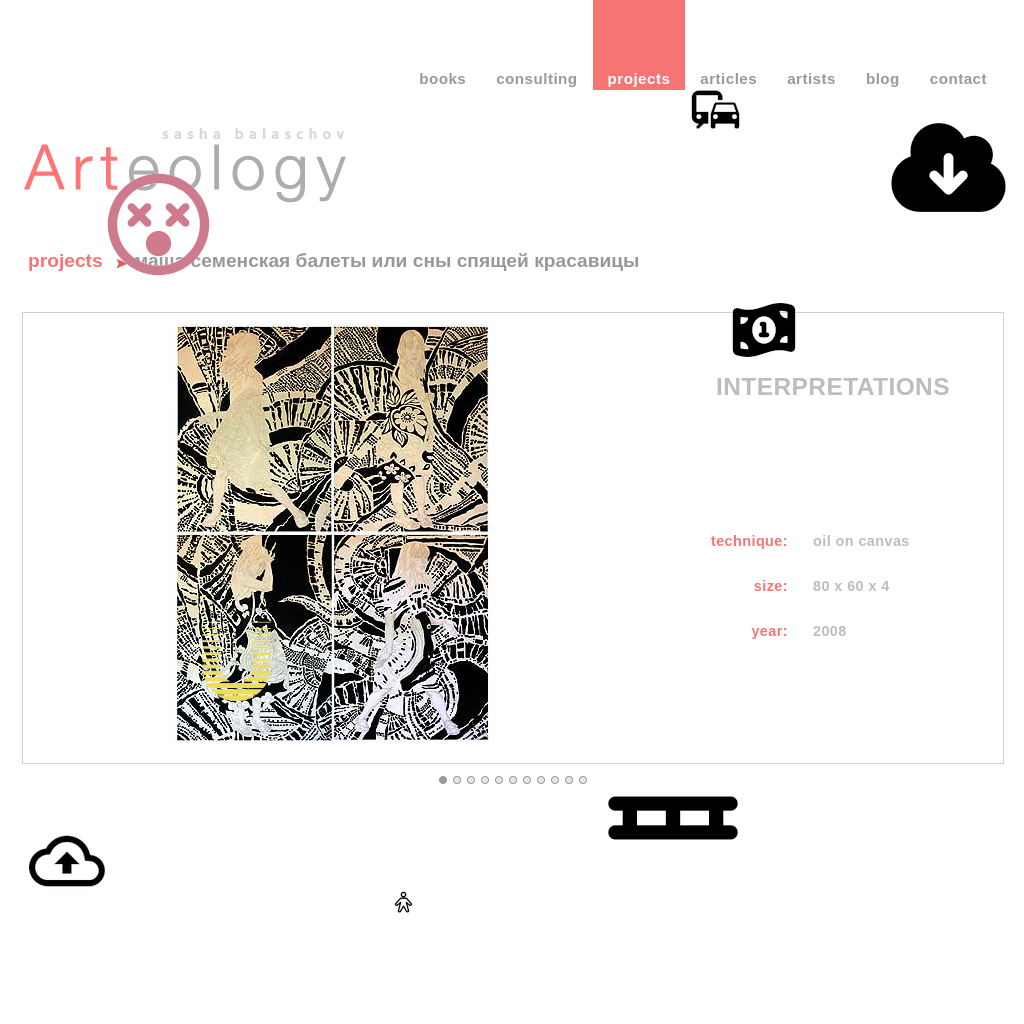 This screenshot has height=1024, width=1024. Describe the element at coordinates (948, 167) in the screenshot. I see `download file from cloud storage` at that location.